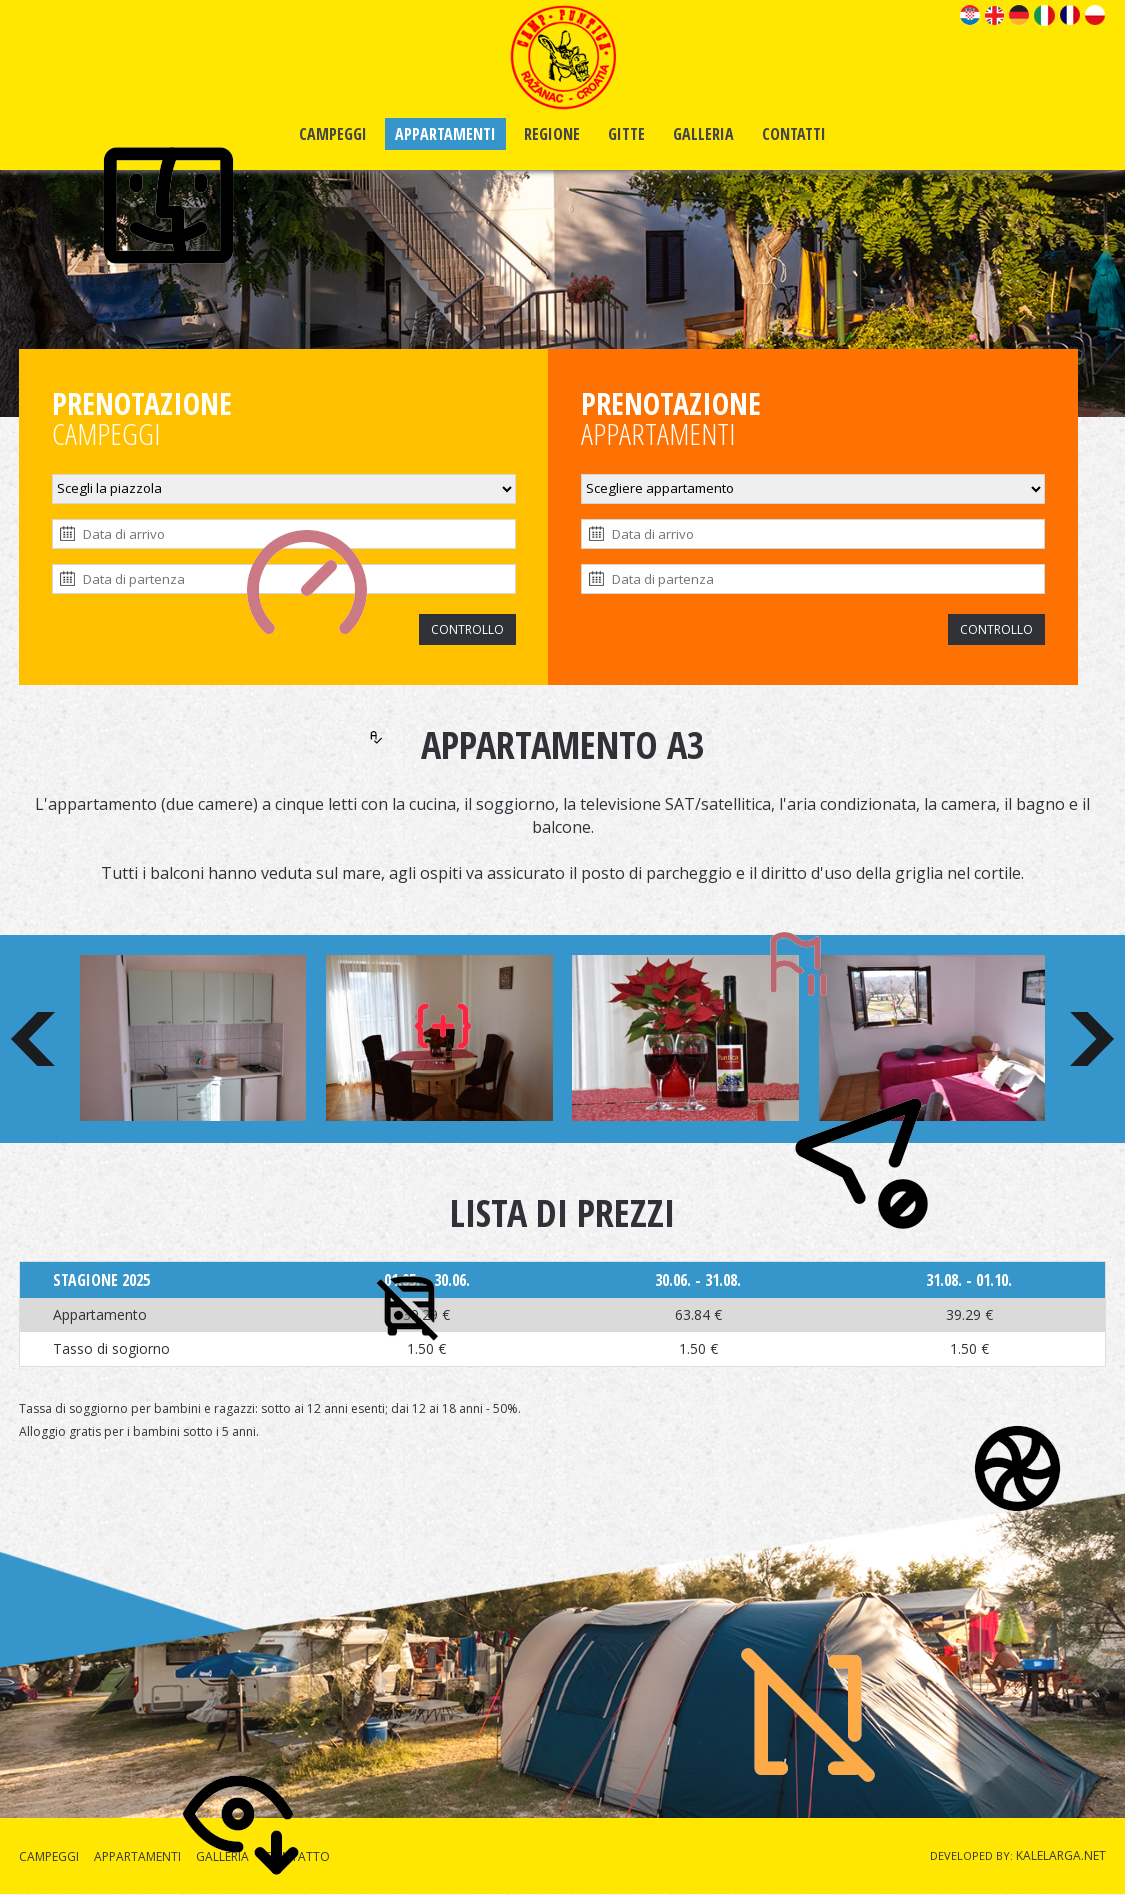 The width and height of the screenshot is (1125, 1895). I want to click on scroll down to view more content, so click(238, 1814).